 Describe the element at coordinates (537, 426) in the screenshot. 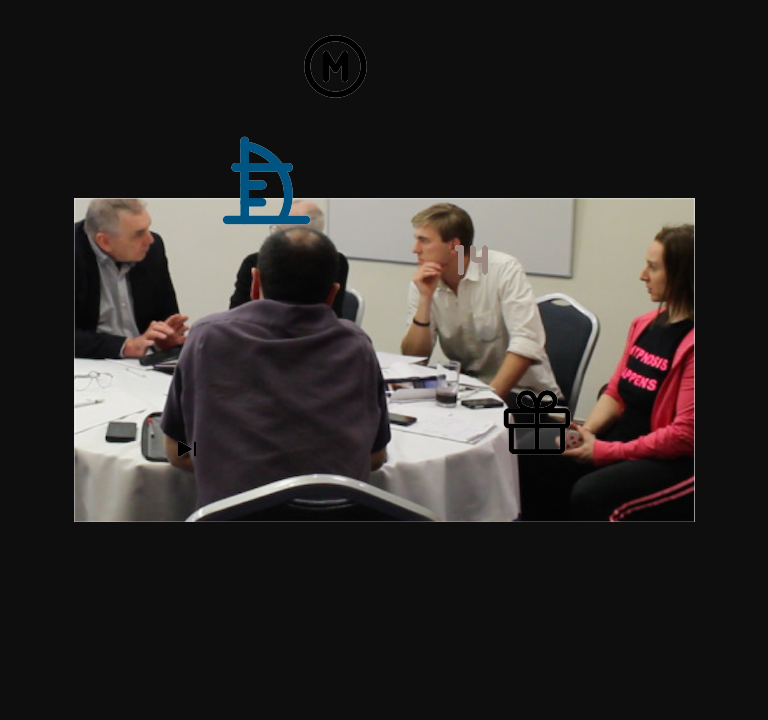

I see `view or redeem a gift` at that location.